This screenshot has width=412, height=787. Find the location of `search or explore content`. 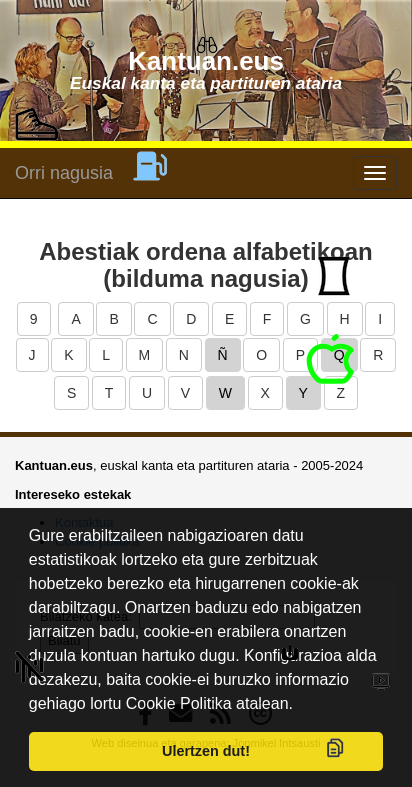

search or explore content is located at coordinates (207, 45).